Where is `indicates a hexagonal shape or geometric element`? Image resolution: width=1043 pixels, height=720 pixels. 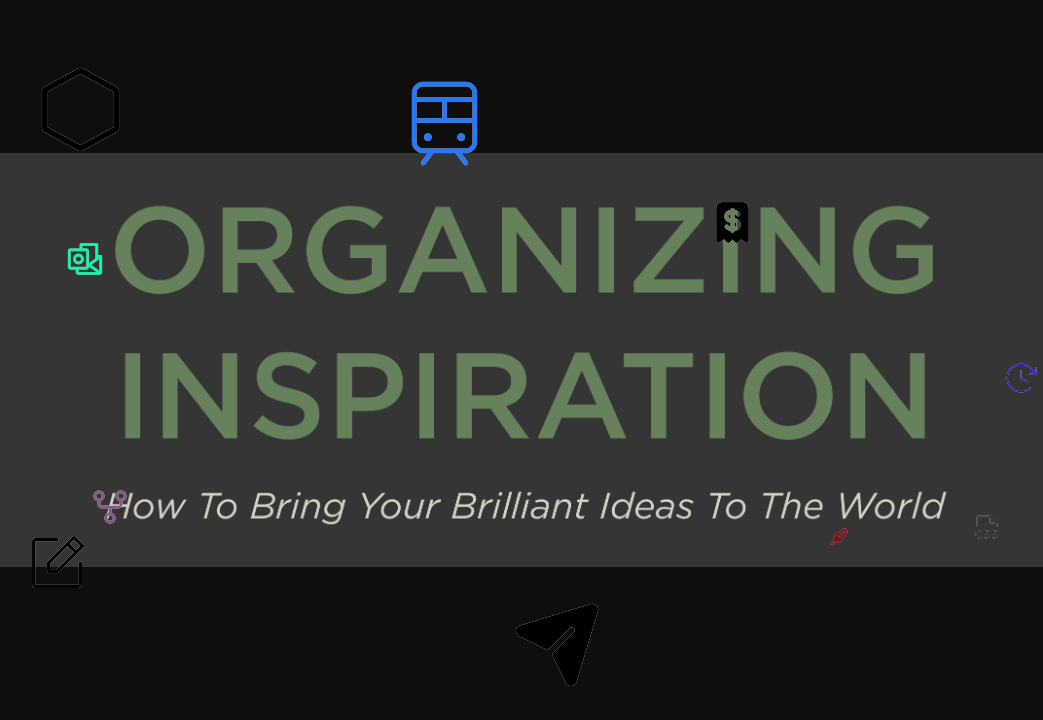
indicates a hexagonal shape or geometric element is located at coordinates (80, 109).